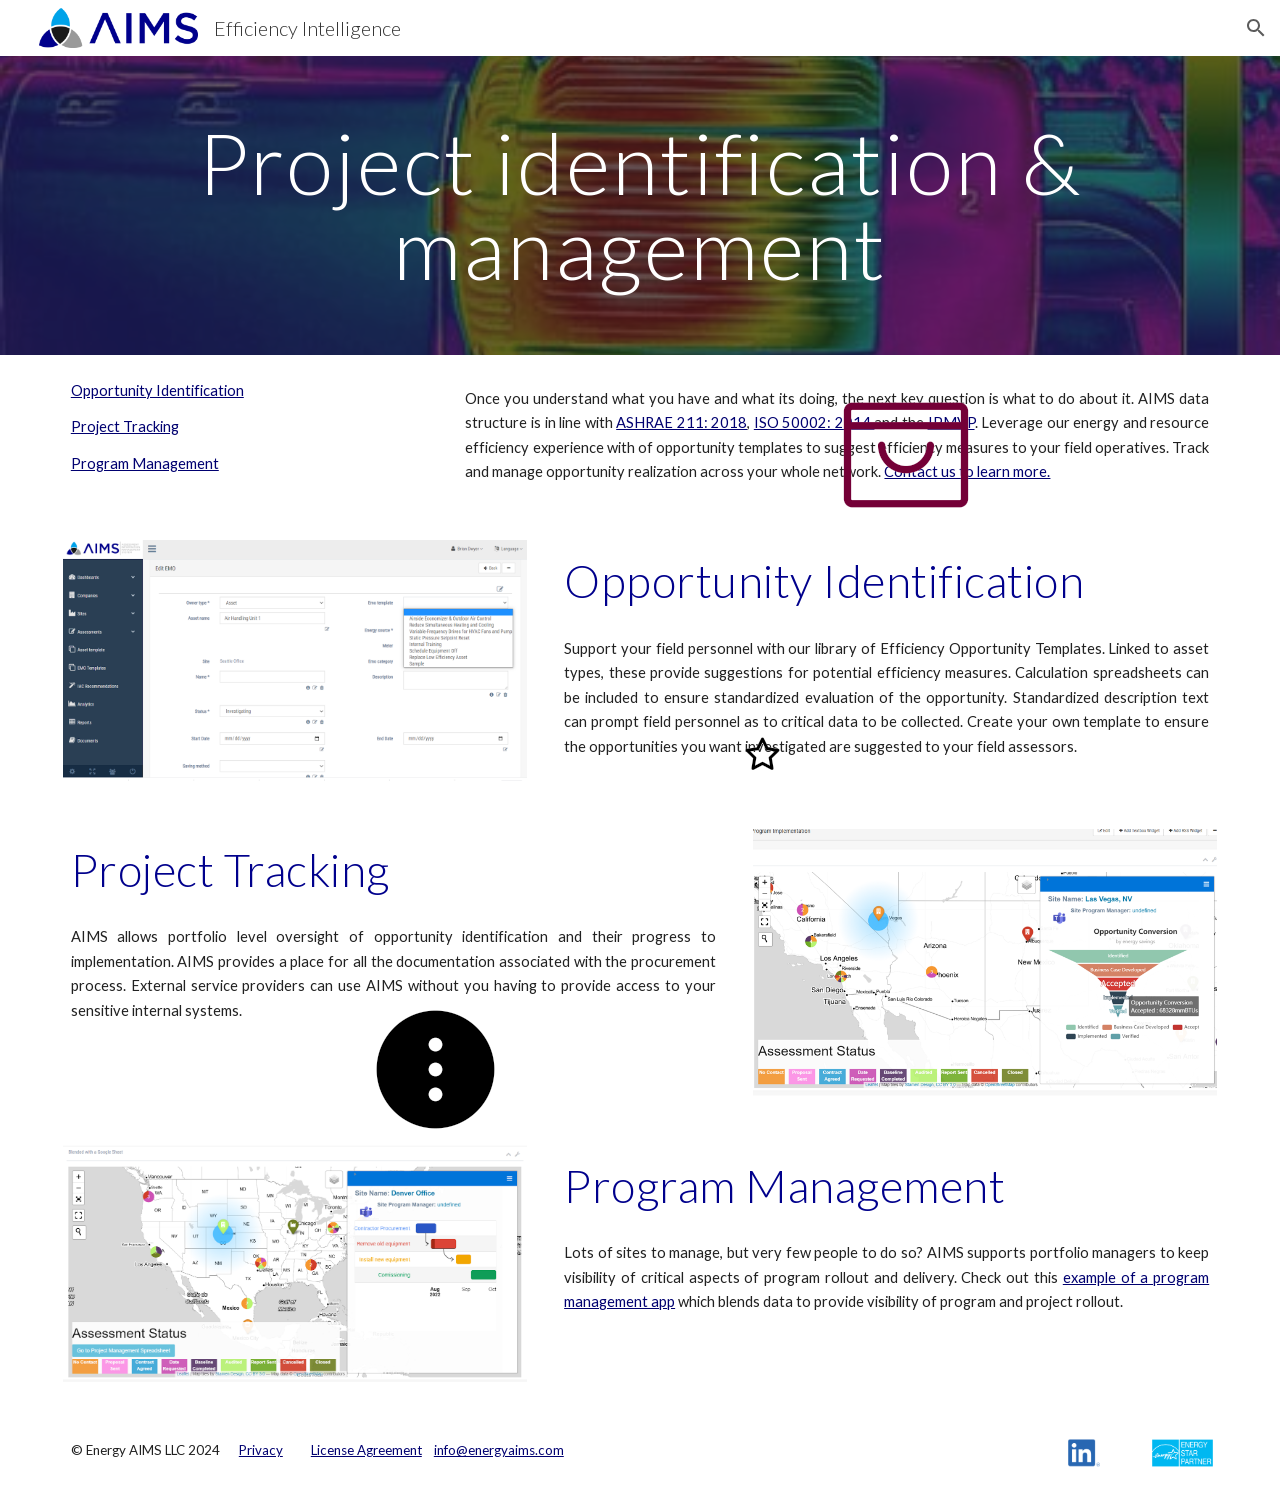 The width and height of the screenshot is (1280, 1500). Describe the element at coordinates (906, 455) in the screenshot. I see `view your shopping bag` at that location.